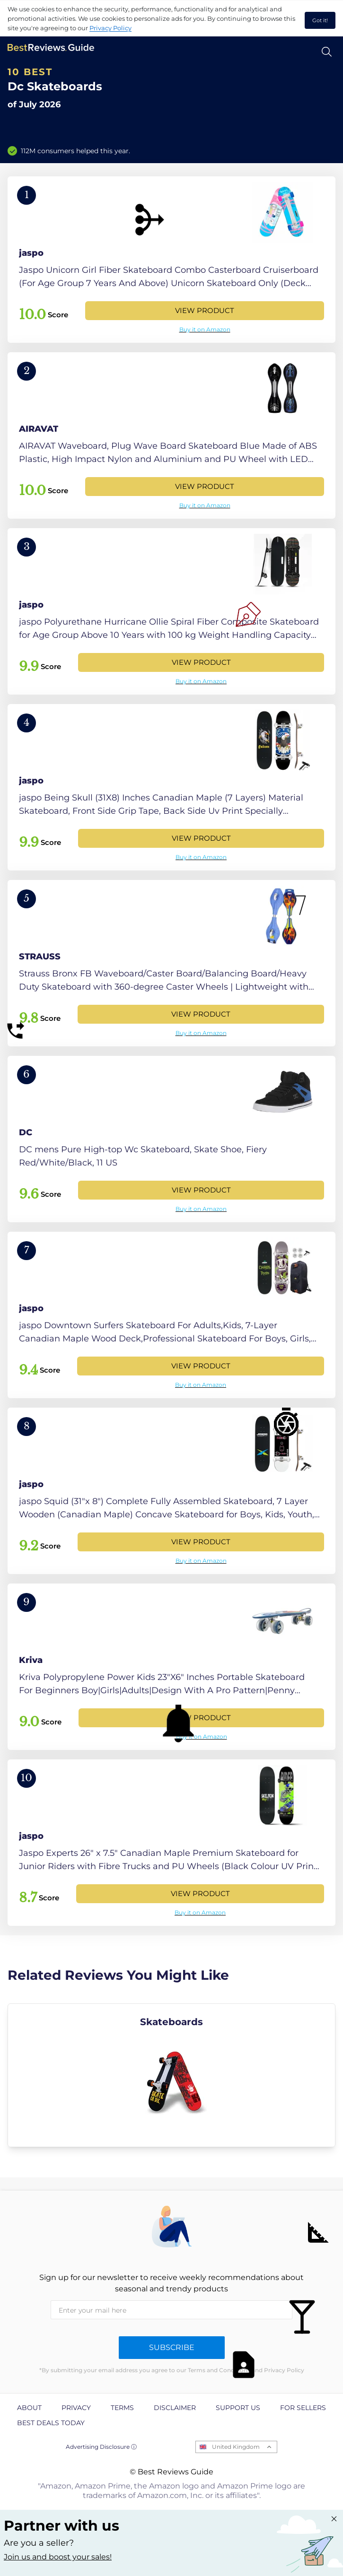  What do you see at coordinates (244, 2365) in the screenshot?
I see `view contact details` at bounding box center [244, 2365].